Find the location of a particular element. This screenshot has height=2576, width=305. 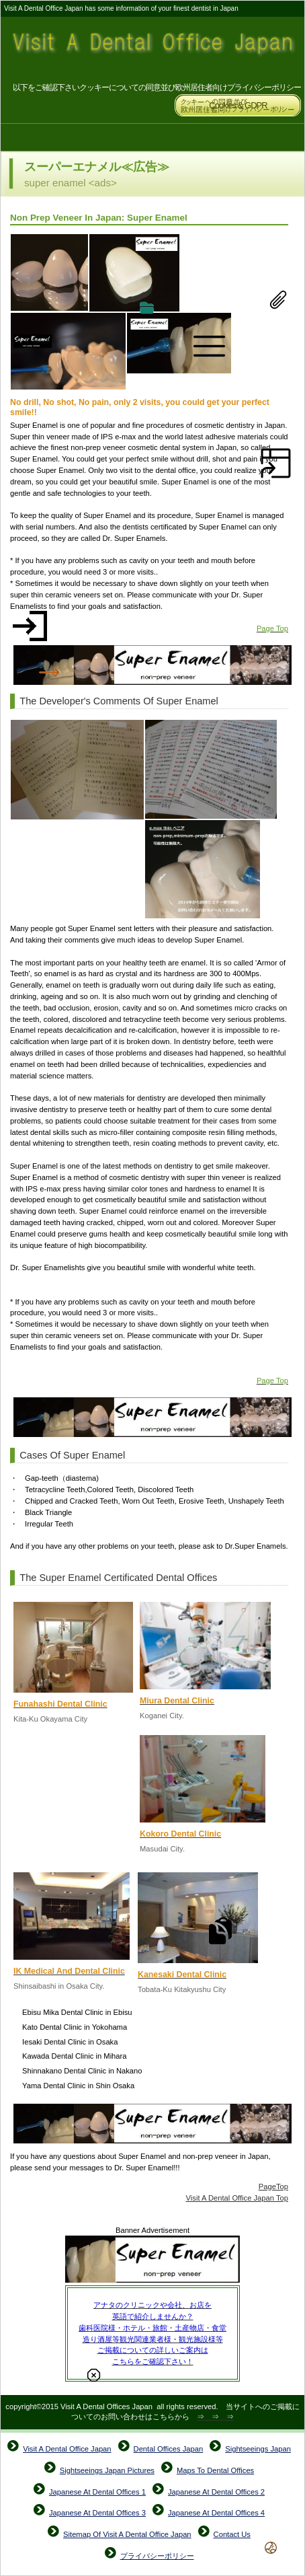

log in to your account is located at coordinates (30, 626).